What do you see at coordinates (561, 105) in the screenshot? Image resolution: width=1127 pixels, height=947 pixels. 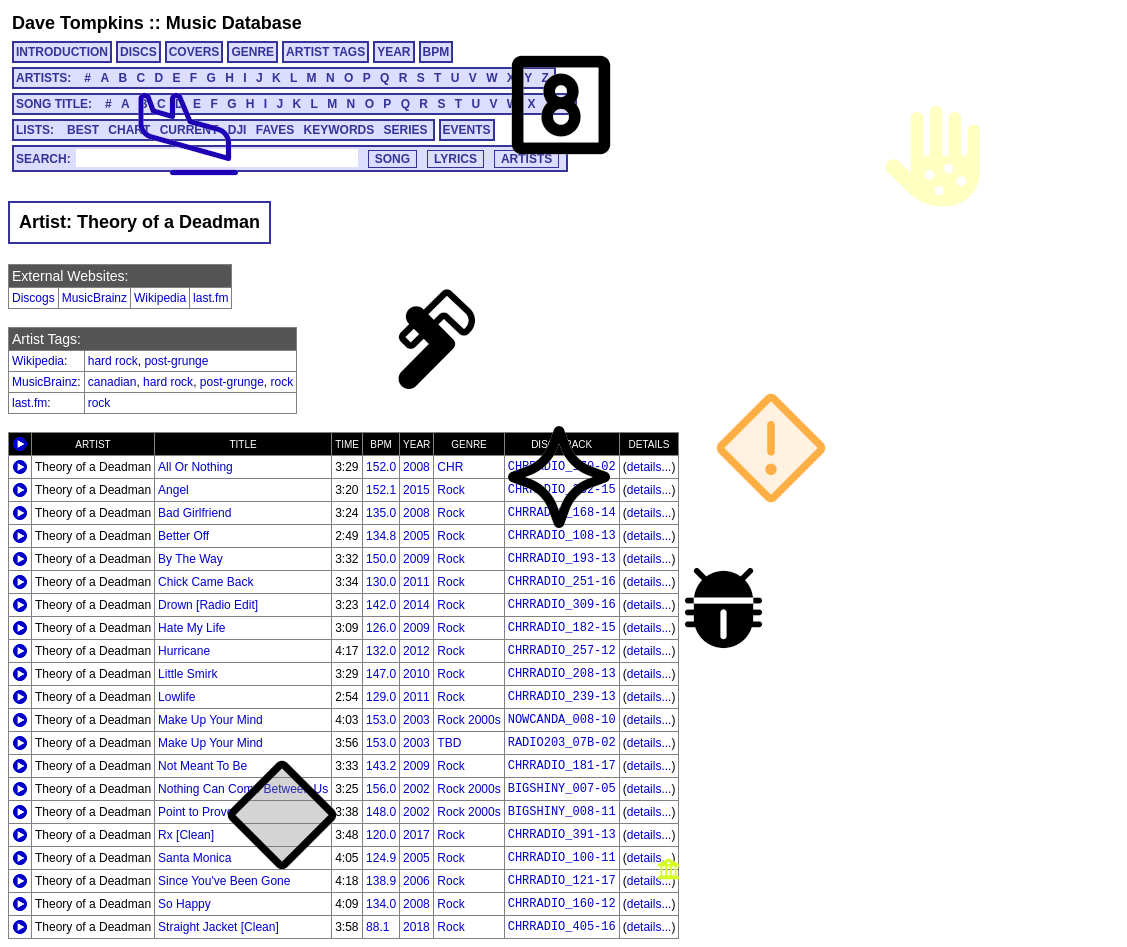 I see `select or input the number eight` at bounding box center [561, 105].